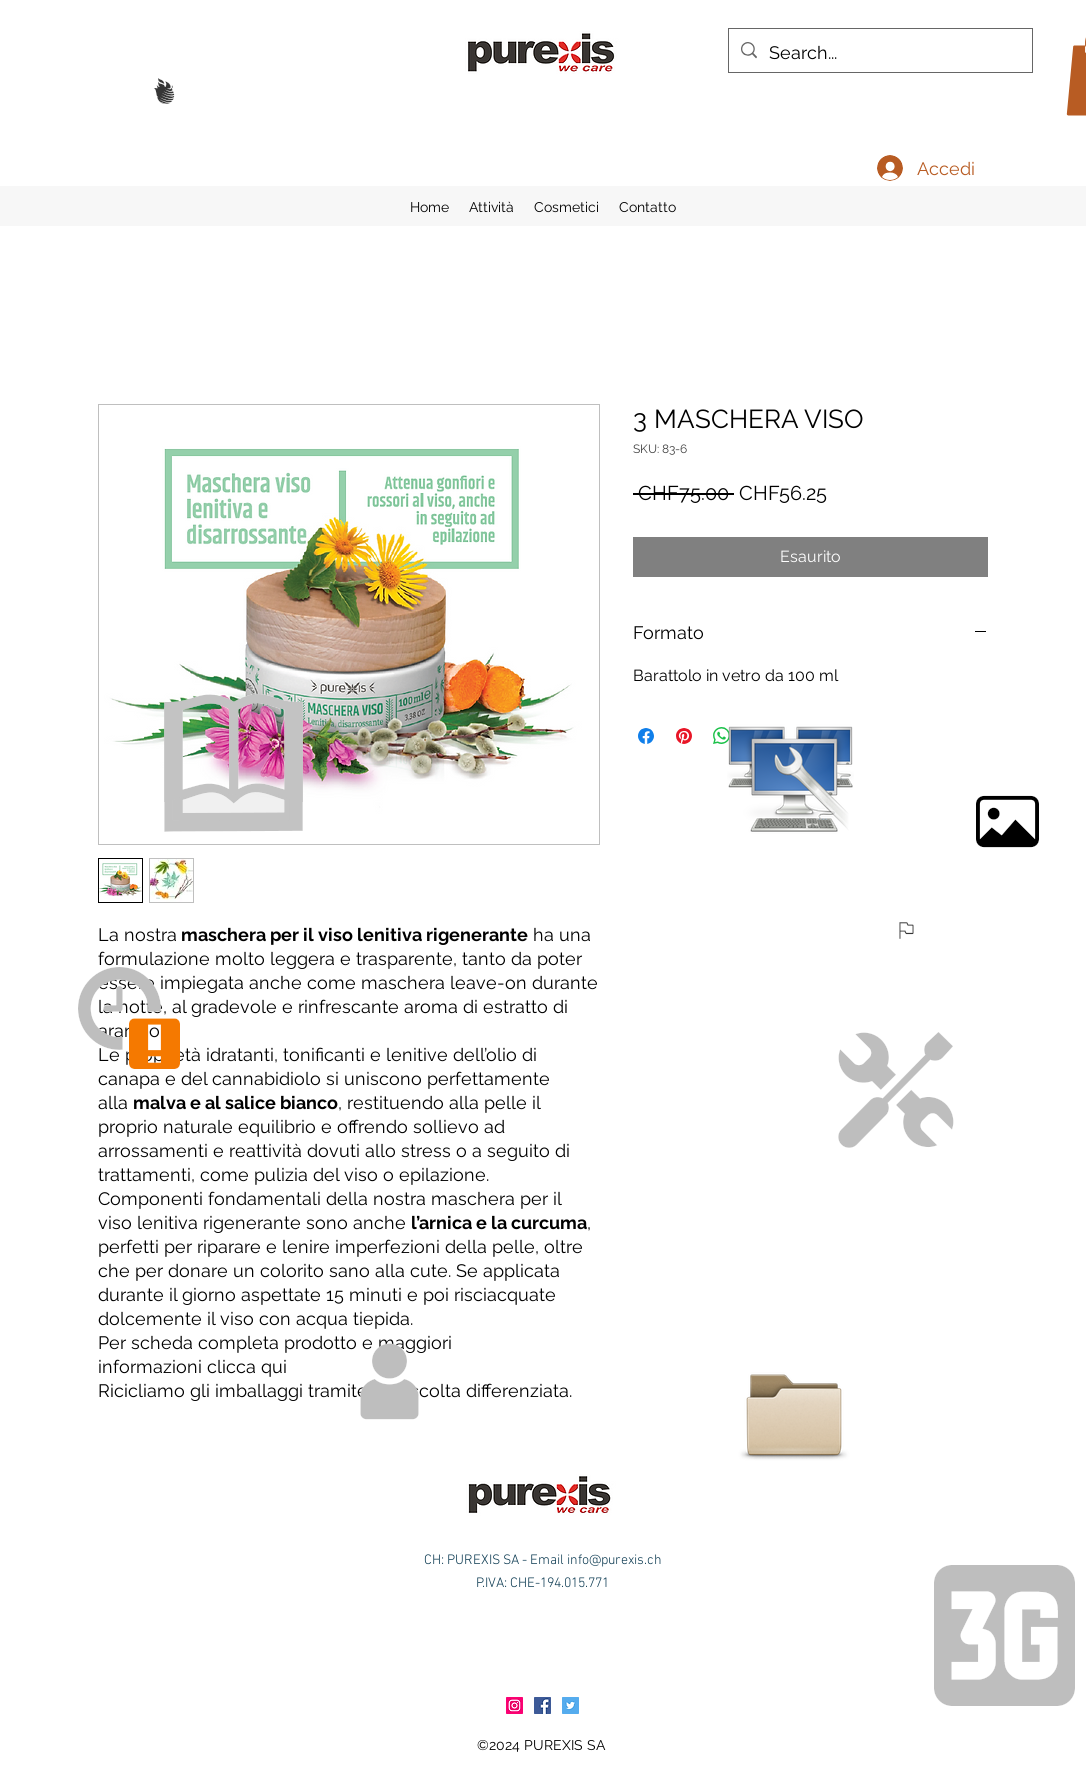  What do you see at coordinates (238, 758) in the screenshot?
I see `open the dictionary application` at bounding box center [238, 758].